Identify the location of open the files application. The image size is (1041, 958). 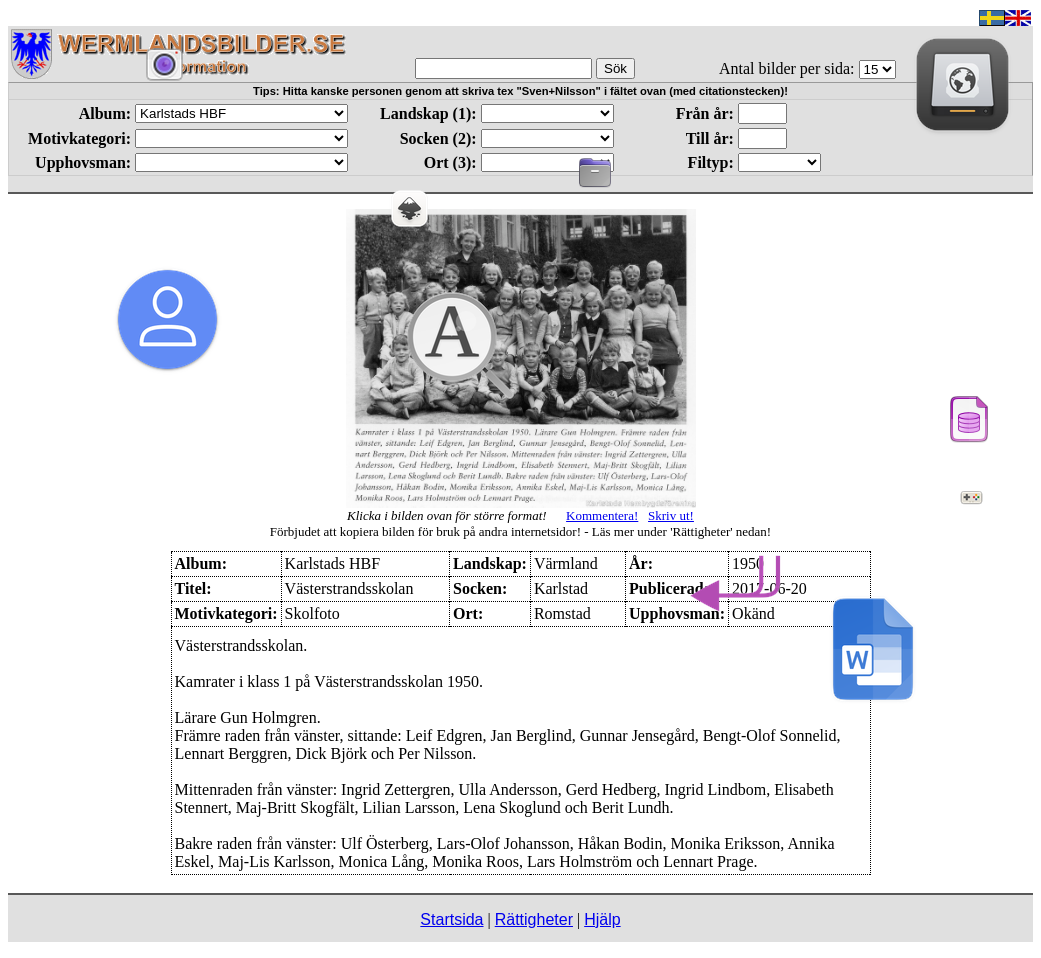
(595, 172).